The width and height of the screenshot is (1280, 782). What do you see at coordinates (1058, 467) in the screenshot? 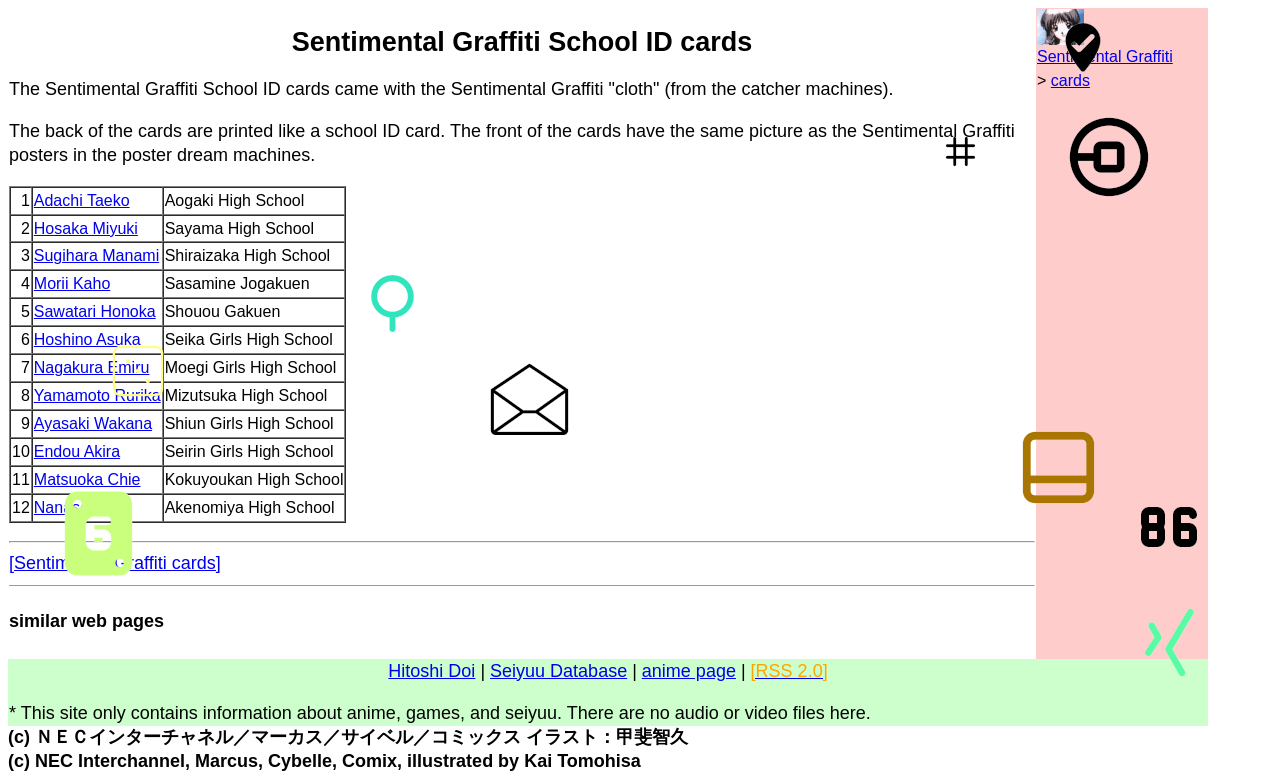
I see `toggle bottom navigation bar visibility` at bounding box center [1058, 467].